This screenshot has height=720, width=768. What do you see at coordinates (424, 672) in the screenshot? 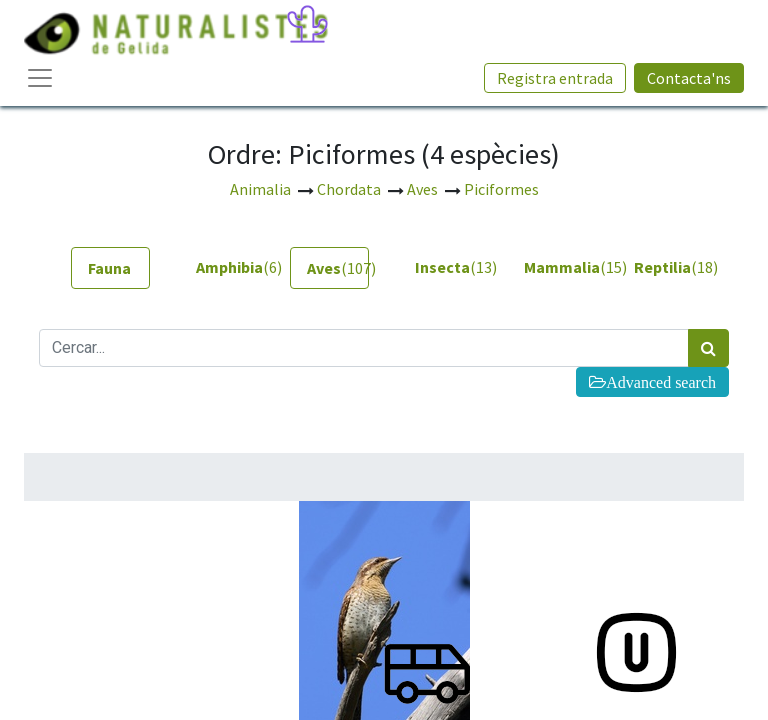
I see `track delivery or shipping status` at bounding box center [424, 672].